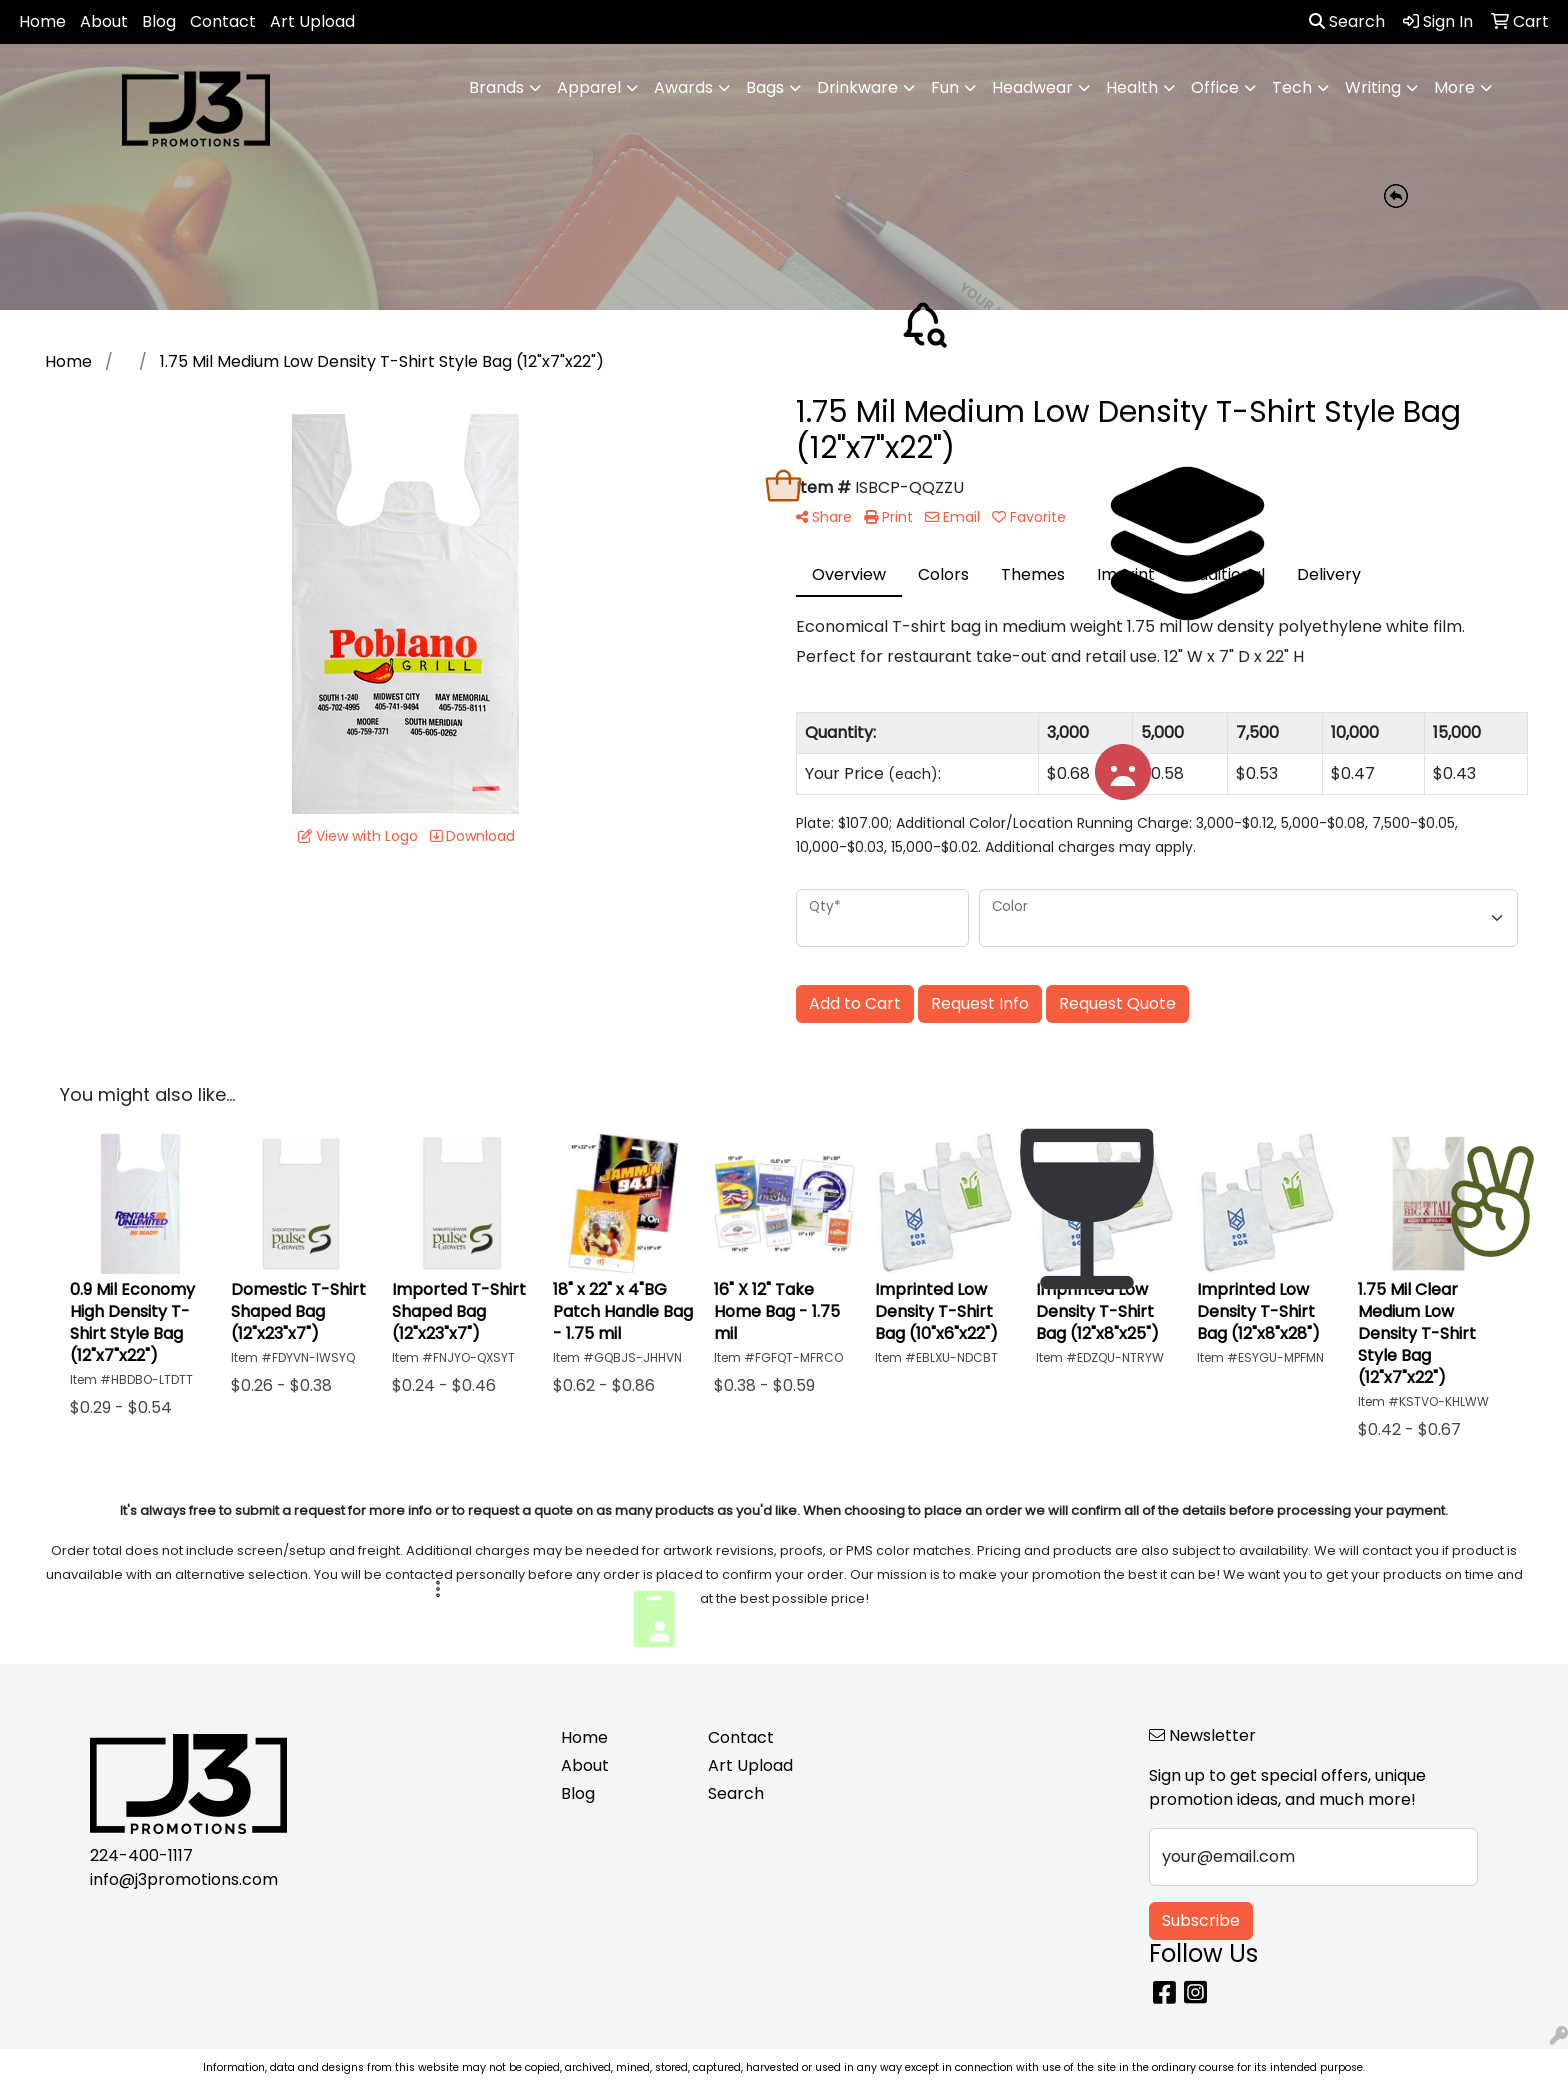 The width and height of the screenshot is (1568, 2085). Describe the element at coordinates (1123, 772) in the screenshot. I see `rate experience as negative or unsatisfied` at that location.